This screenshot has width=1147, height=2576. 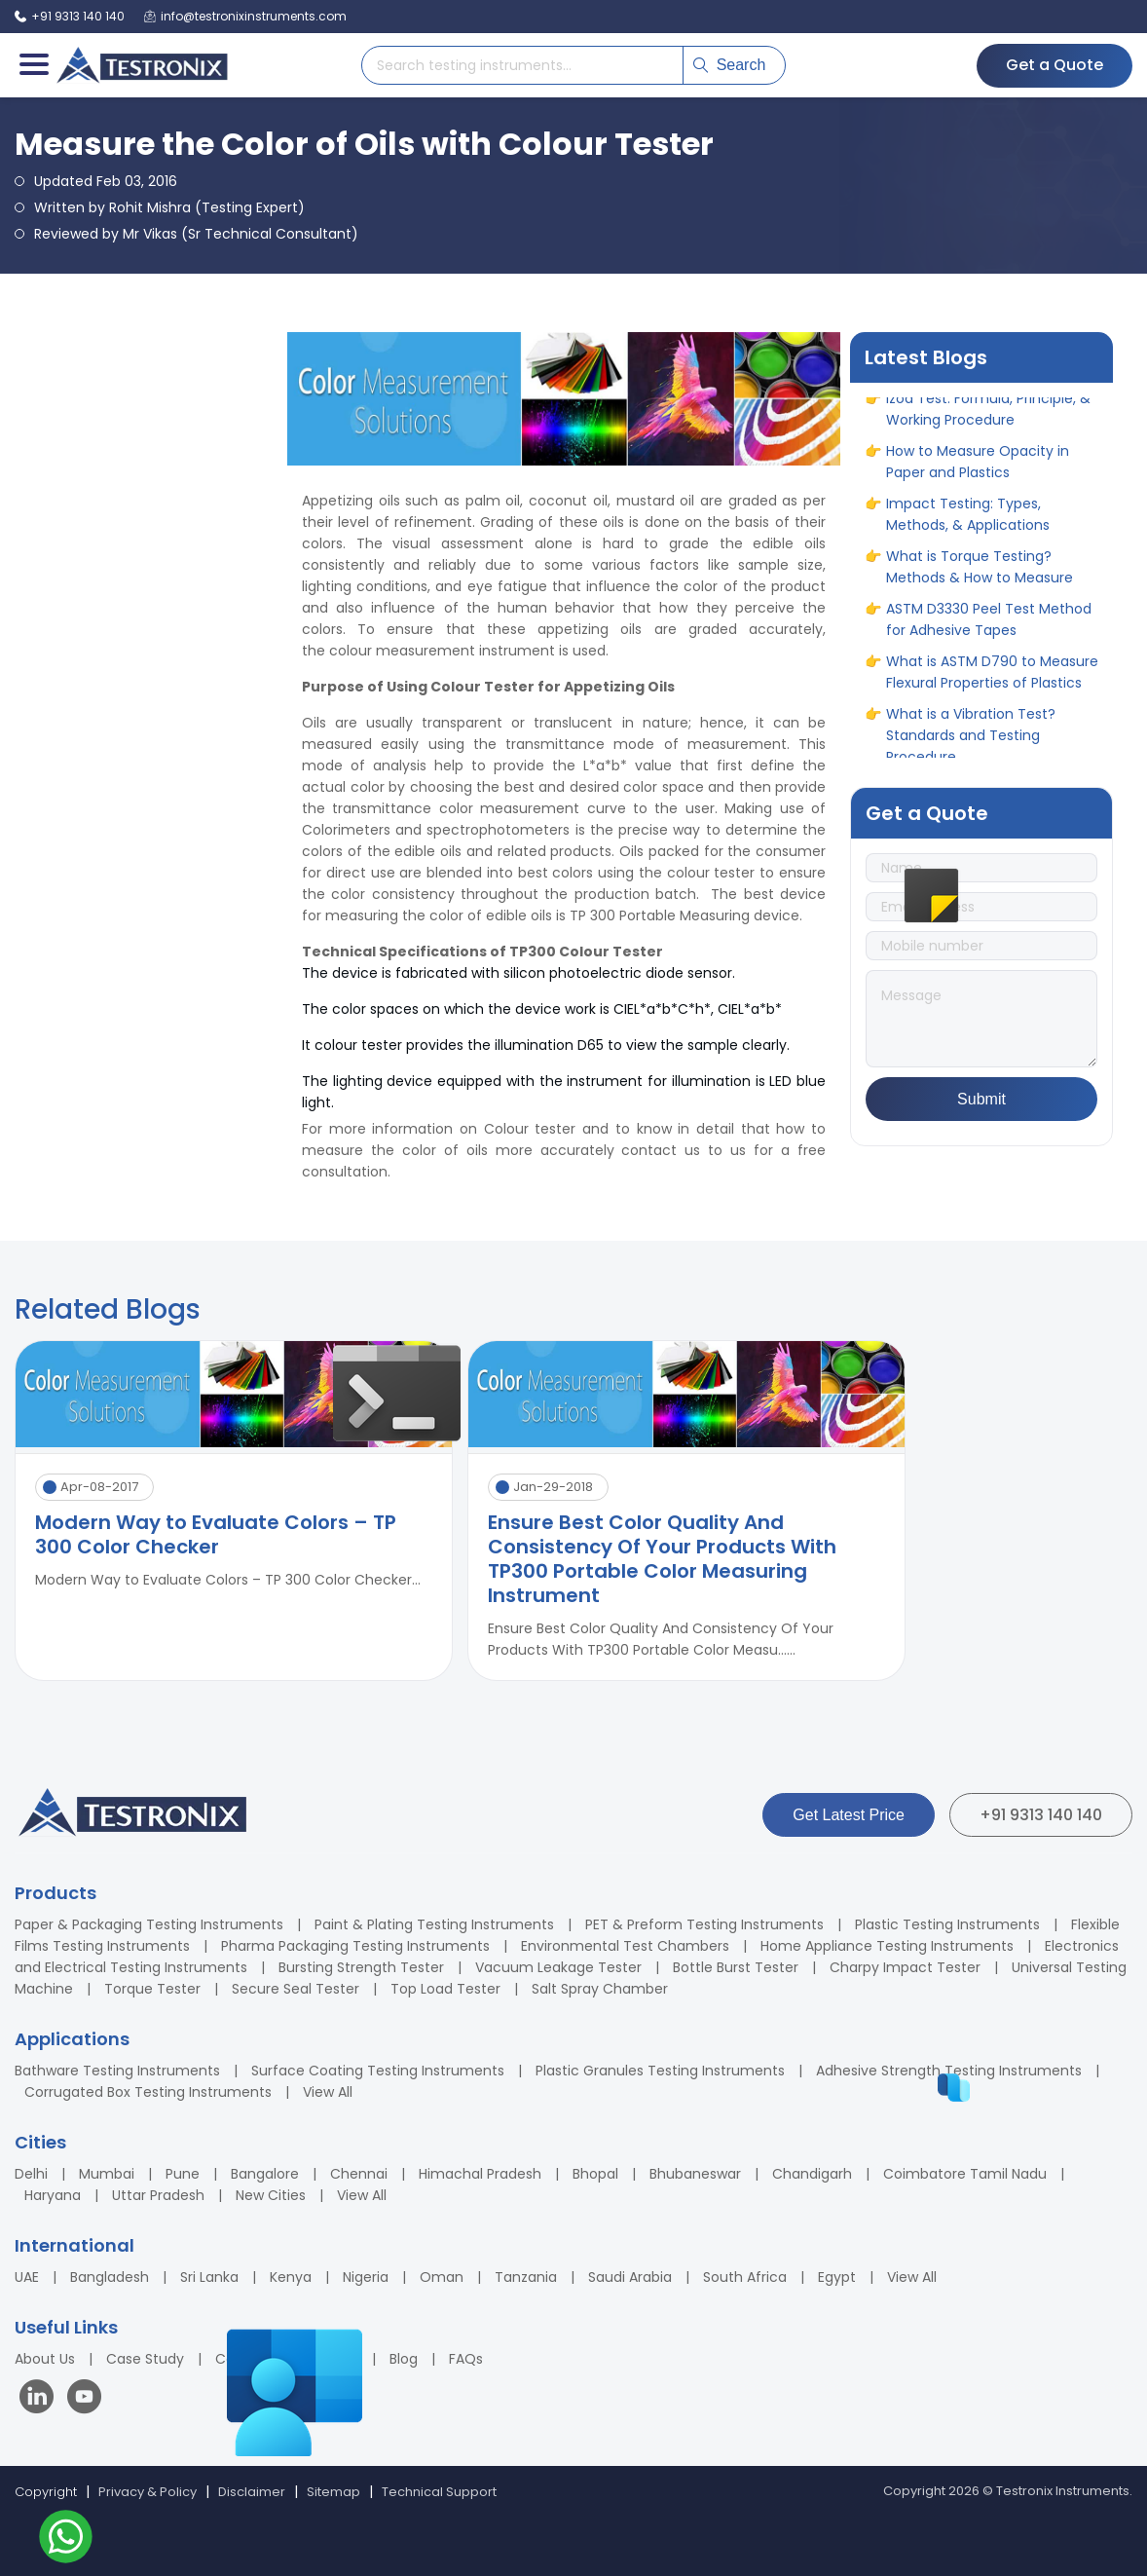 What do you see at coordinates (953, 2087) in the screenshot?
I see `open the supply chain management app` at bounding box center [953, 2087].